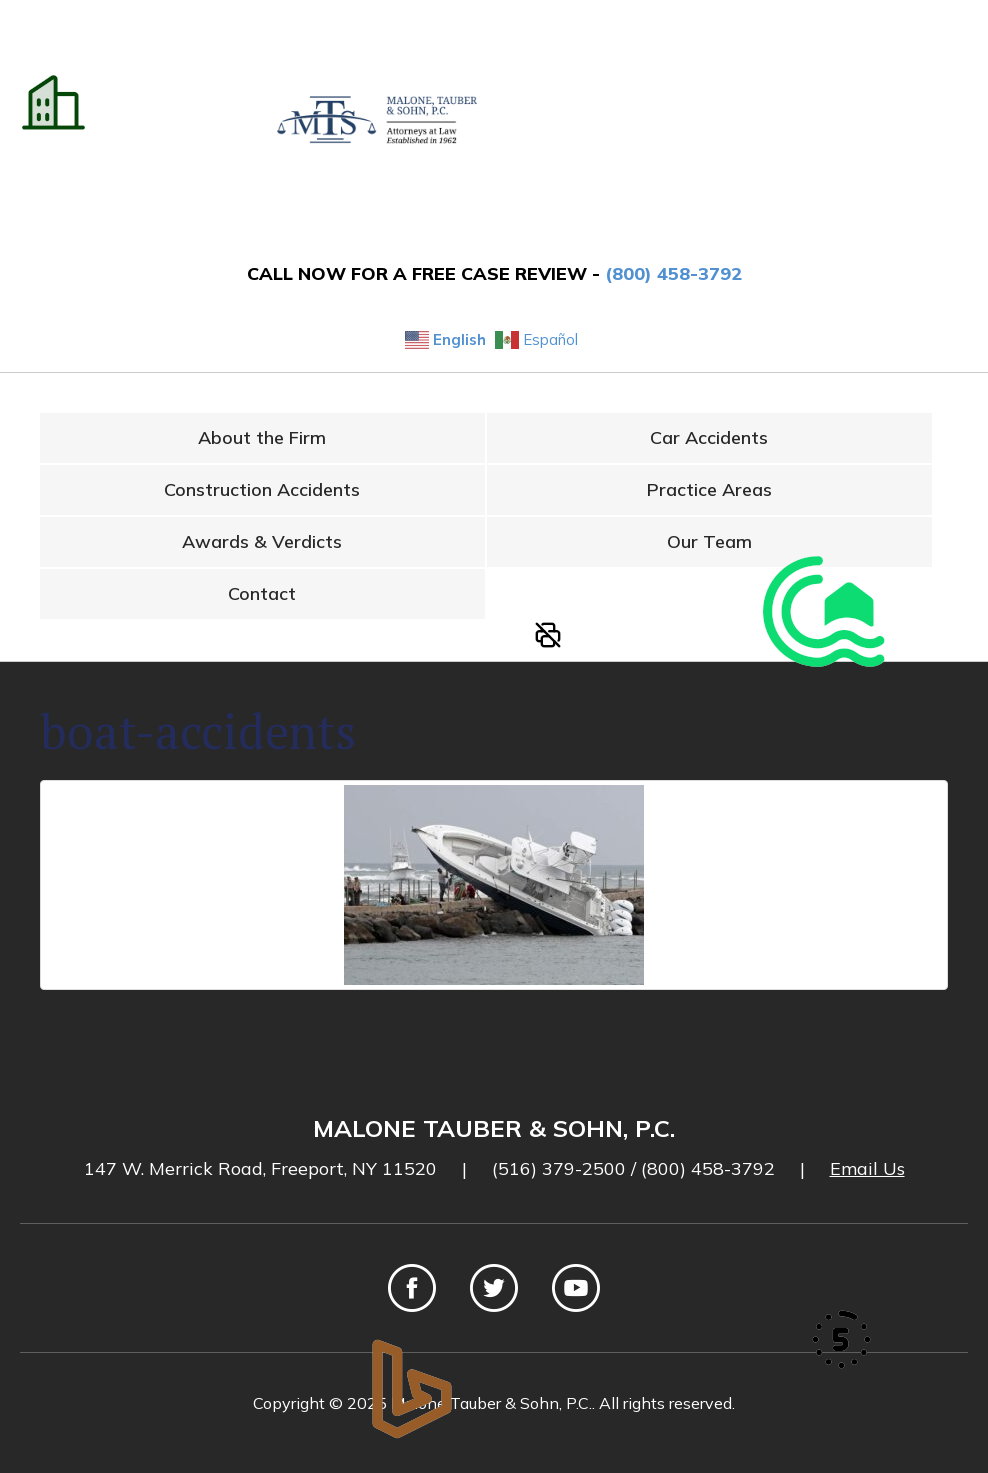  What do you see at coordinates (53, 104) in the screenshot?
I see `view nearby buildings or properties` at bounding box center [53, 104].